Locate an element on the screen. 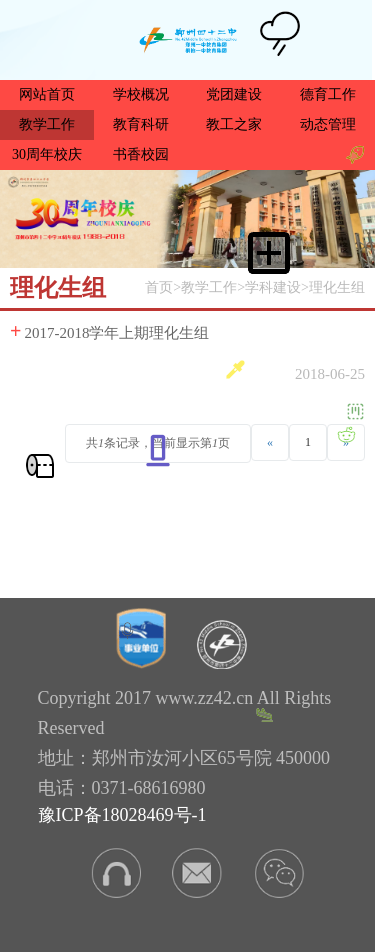 This screenshot has width=375, height=952. tap to use voice input is located at coordinates (127, 630).